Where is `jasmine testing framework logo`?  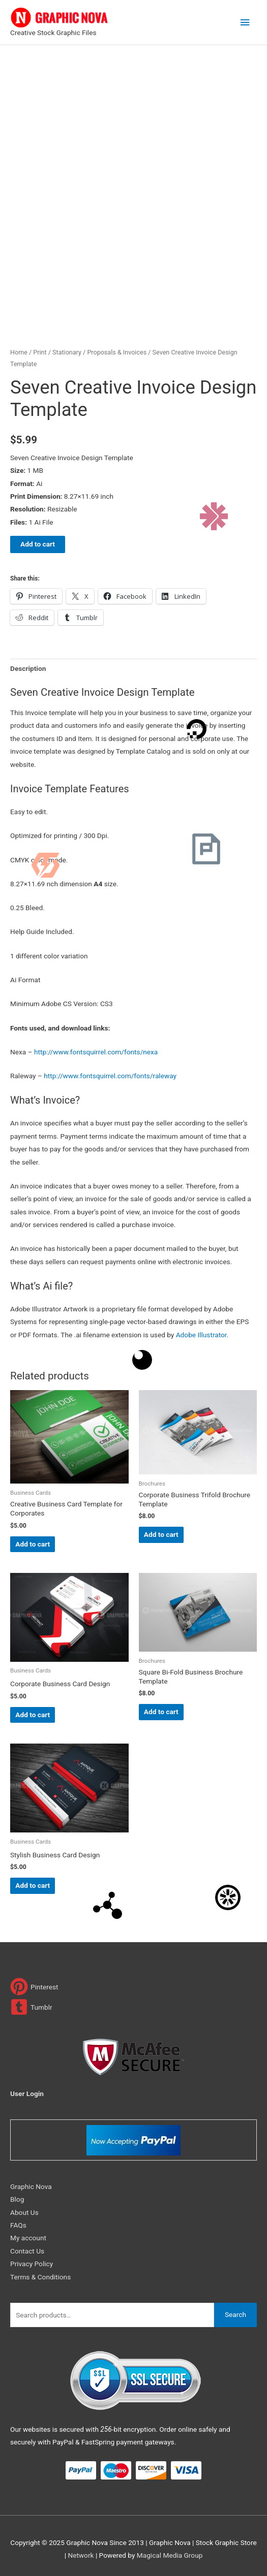 jasmine testing framework logo is located at coordinates (228, 1897).